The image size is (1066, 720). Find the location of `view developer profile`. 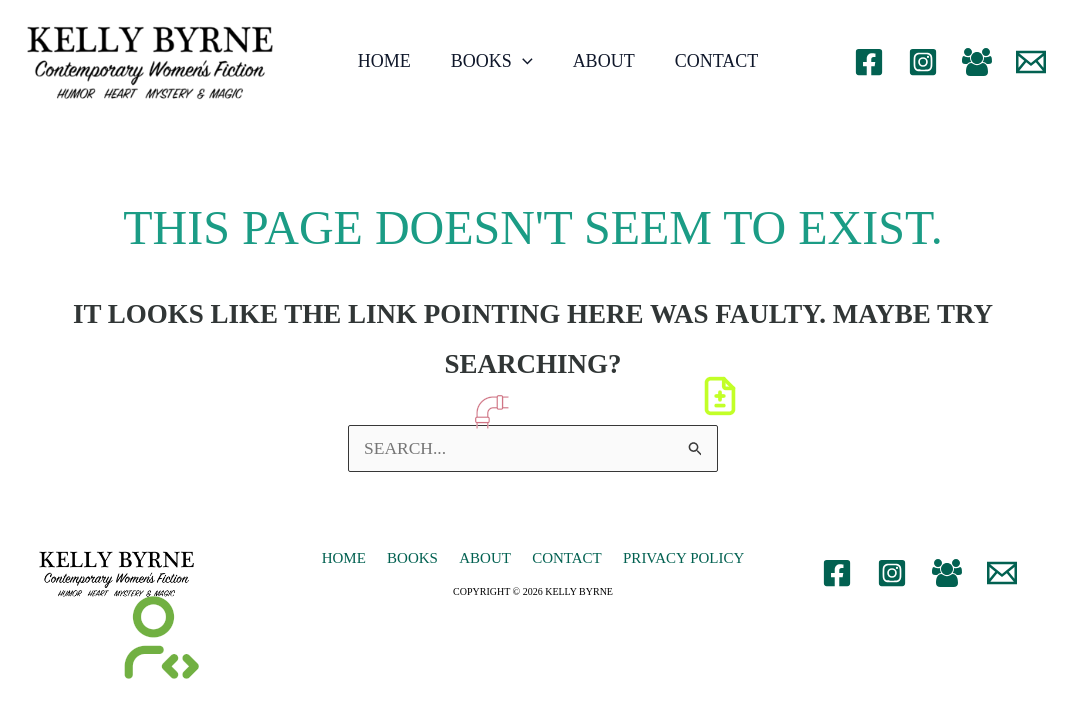

view developer profile is located at coordinates (153, 637).